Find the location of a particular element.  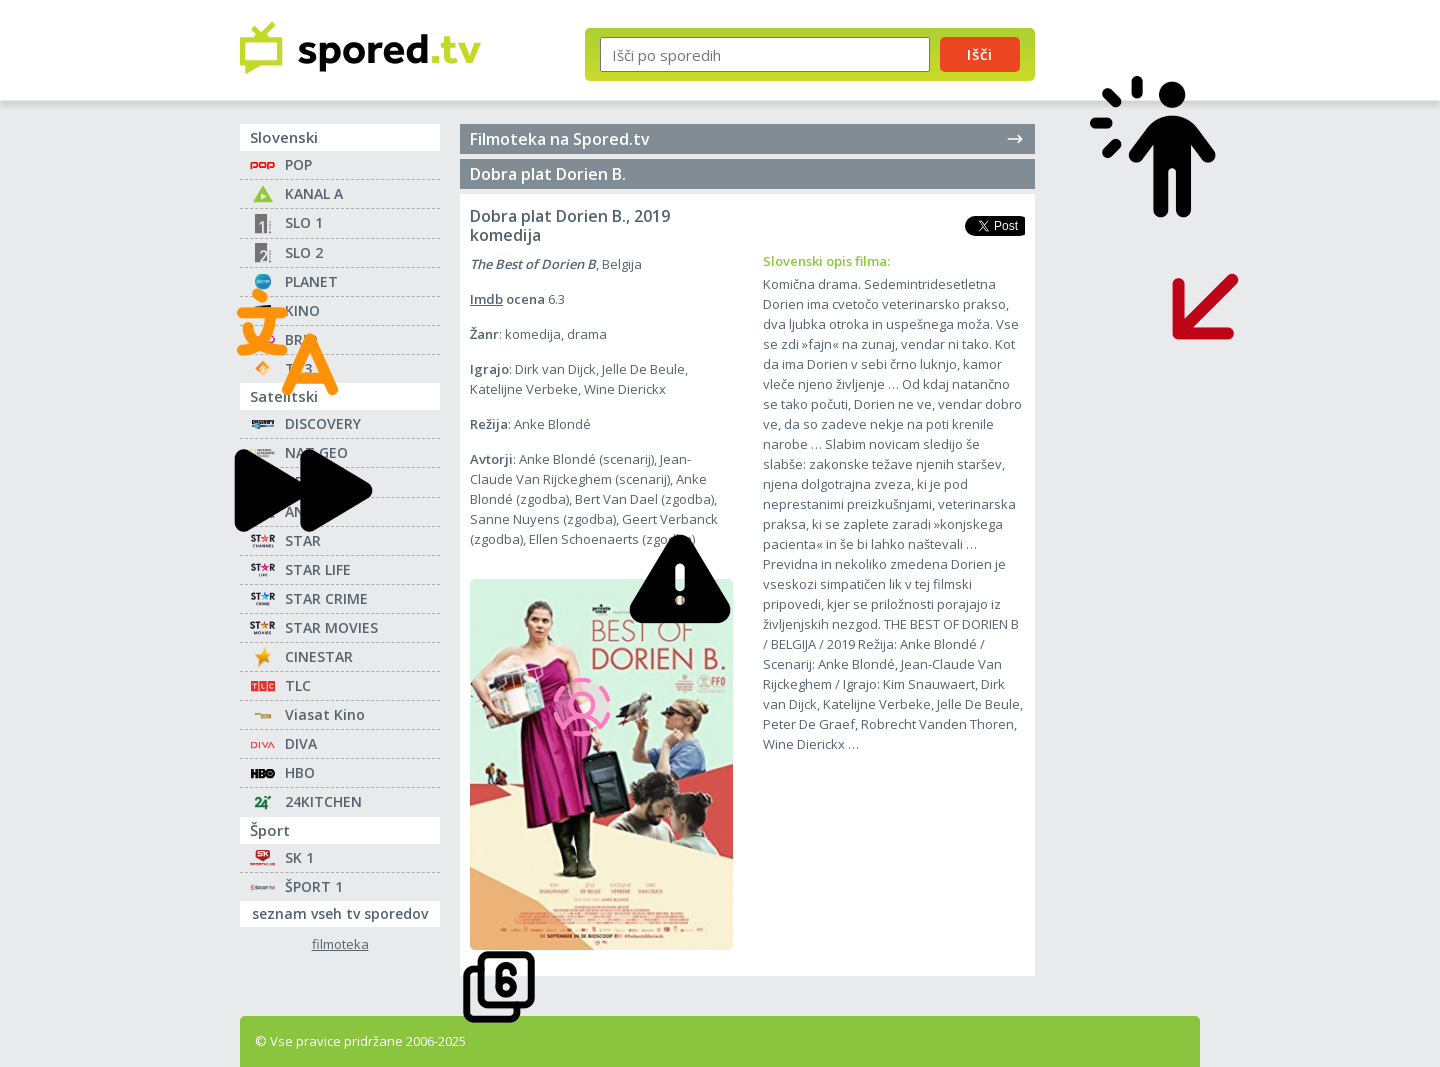

skip to the next track is located at coordinates (303, 490).